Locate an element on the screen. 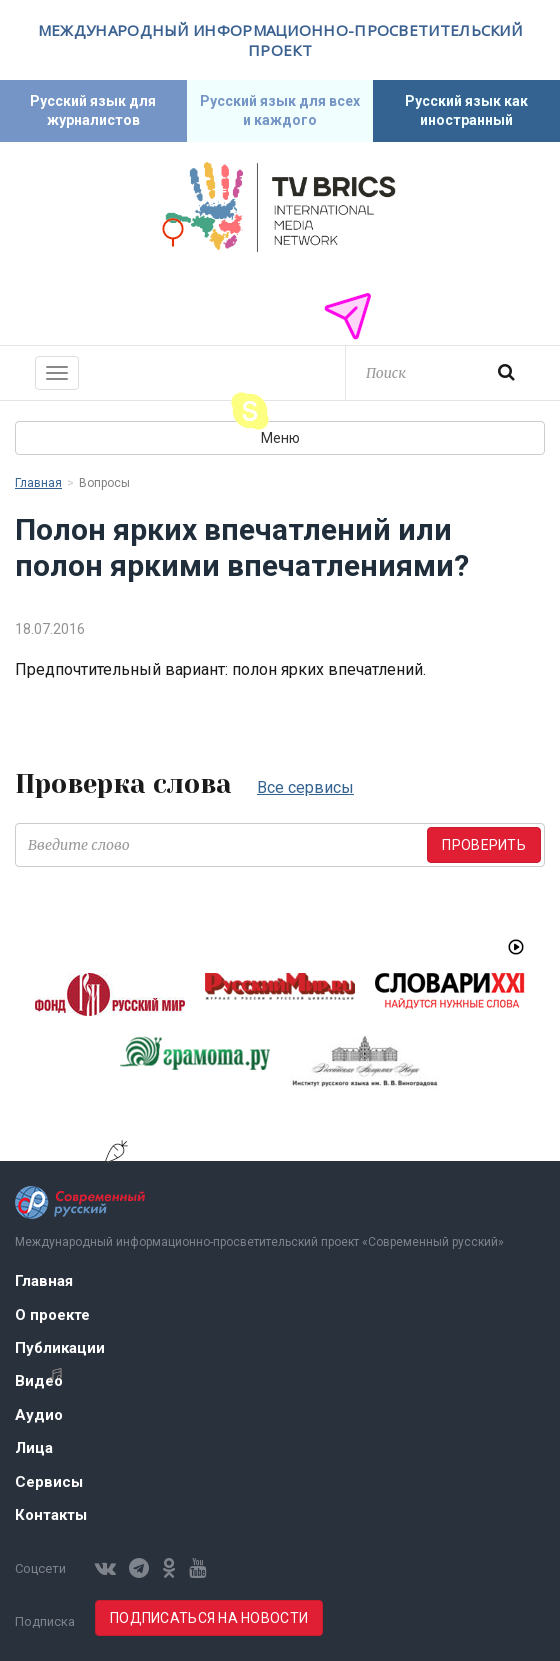  access music or audio player is located at coordinates (56, 1375).